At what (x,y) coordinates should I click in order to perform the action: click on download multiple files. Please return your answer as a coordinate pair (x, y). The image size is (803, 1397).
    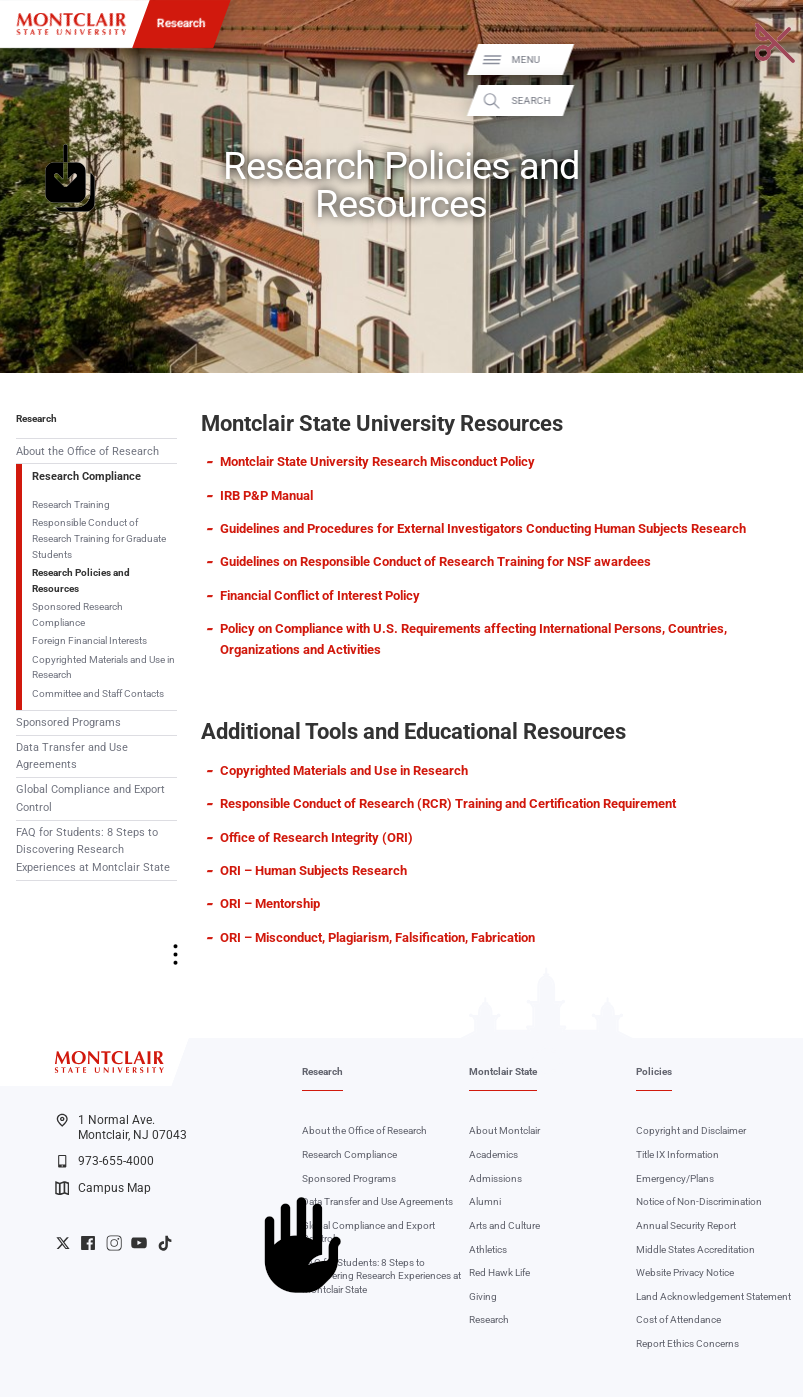
    Looking at the image, I should click on (70, 178).